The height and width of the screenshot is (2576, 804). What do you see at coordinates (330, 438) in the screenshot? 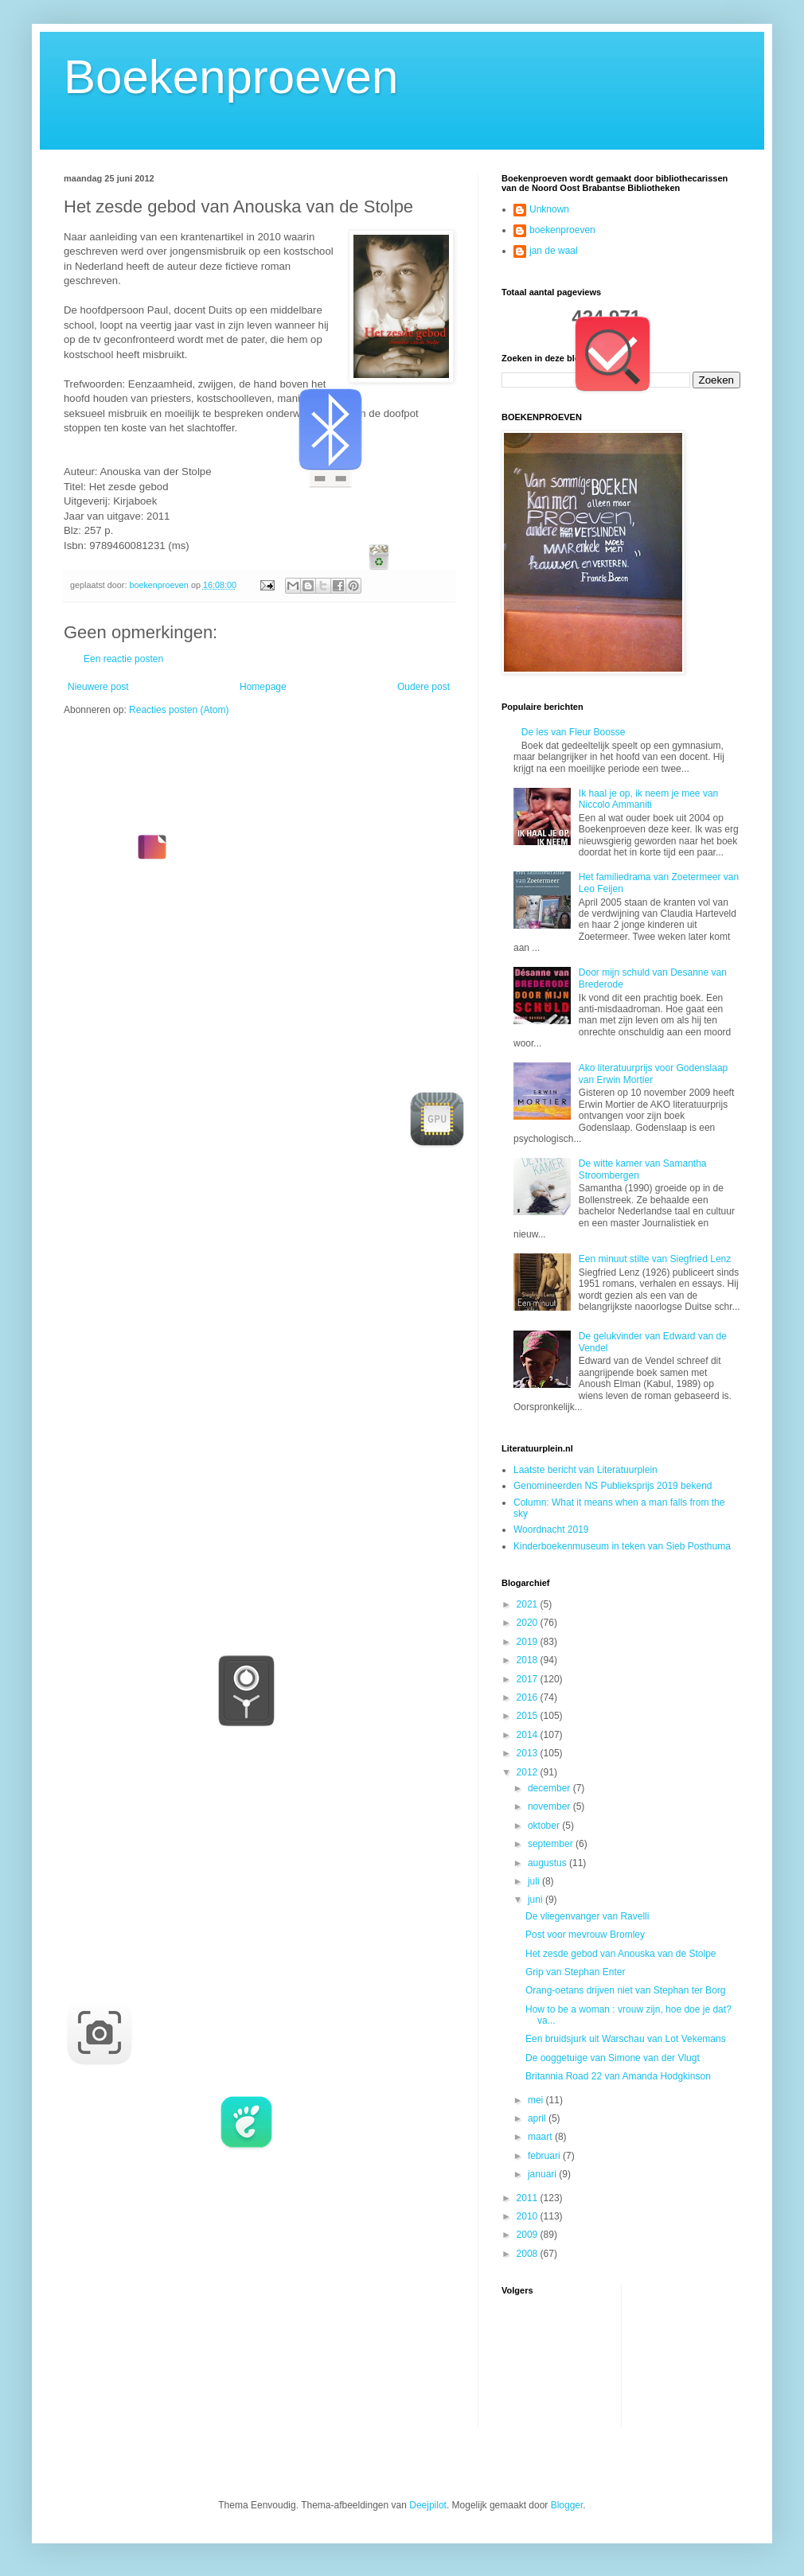
I see `manage bluetooth device connections` at bounding box center [330, 438].